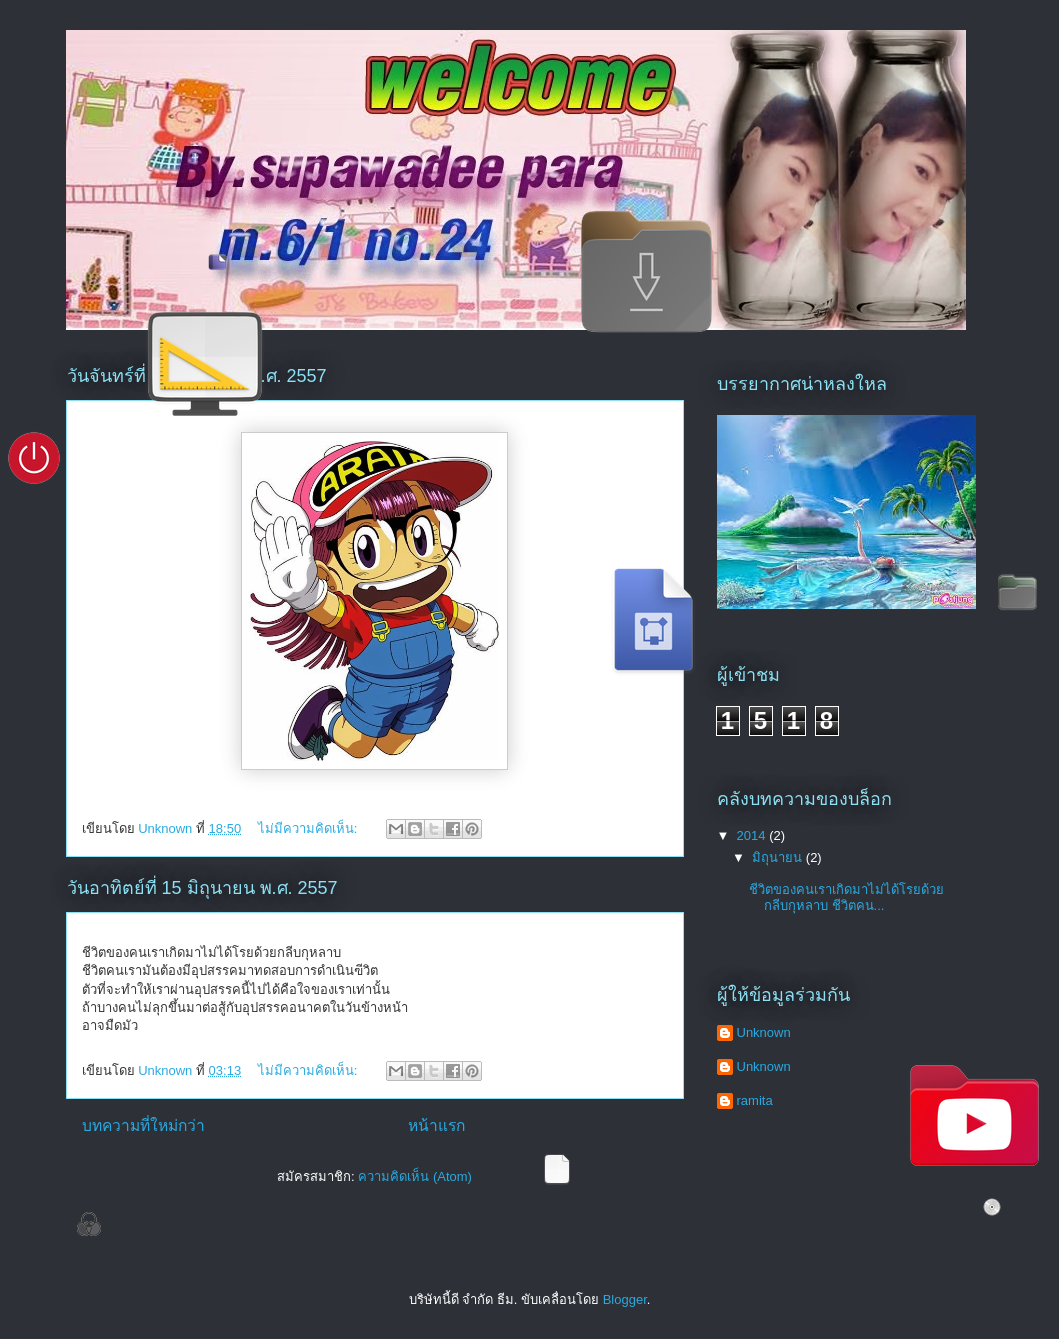 This screenshot has width=1059, height=1339. I want to click on indicates an empty or zero-byte file, so click(557, 1169).